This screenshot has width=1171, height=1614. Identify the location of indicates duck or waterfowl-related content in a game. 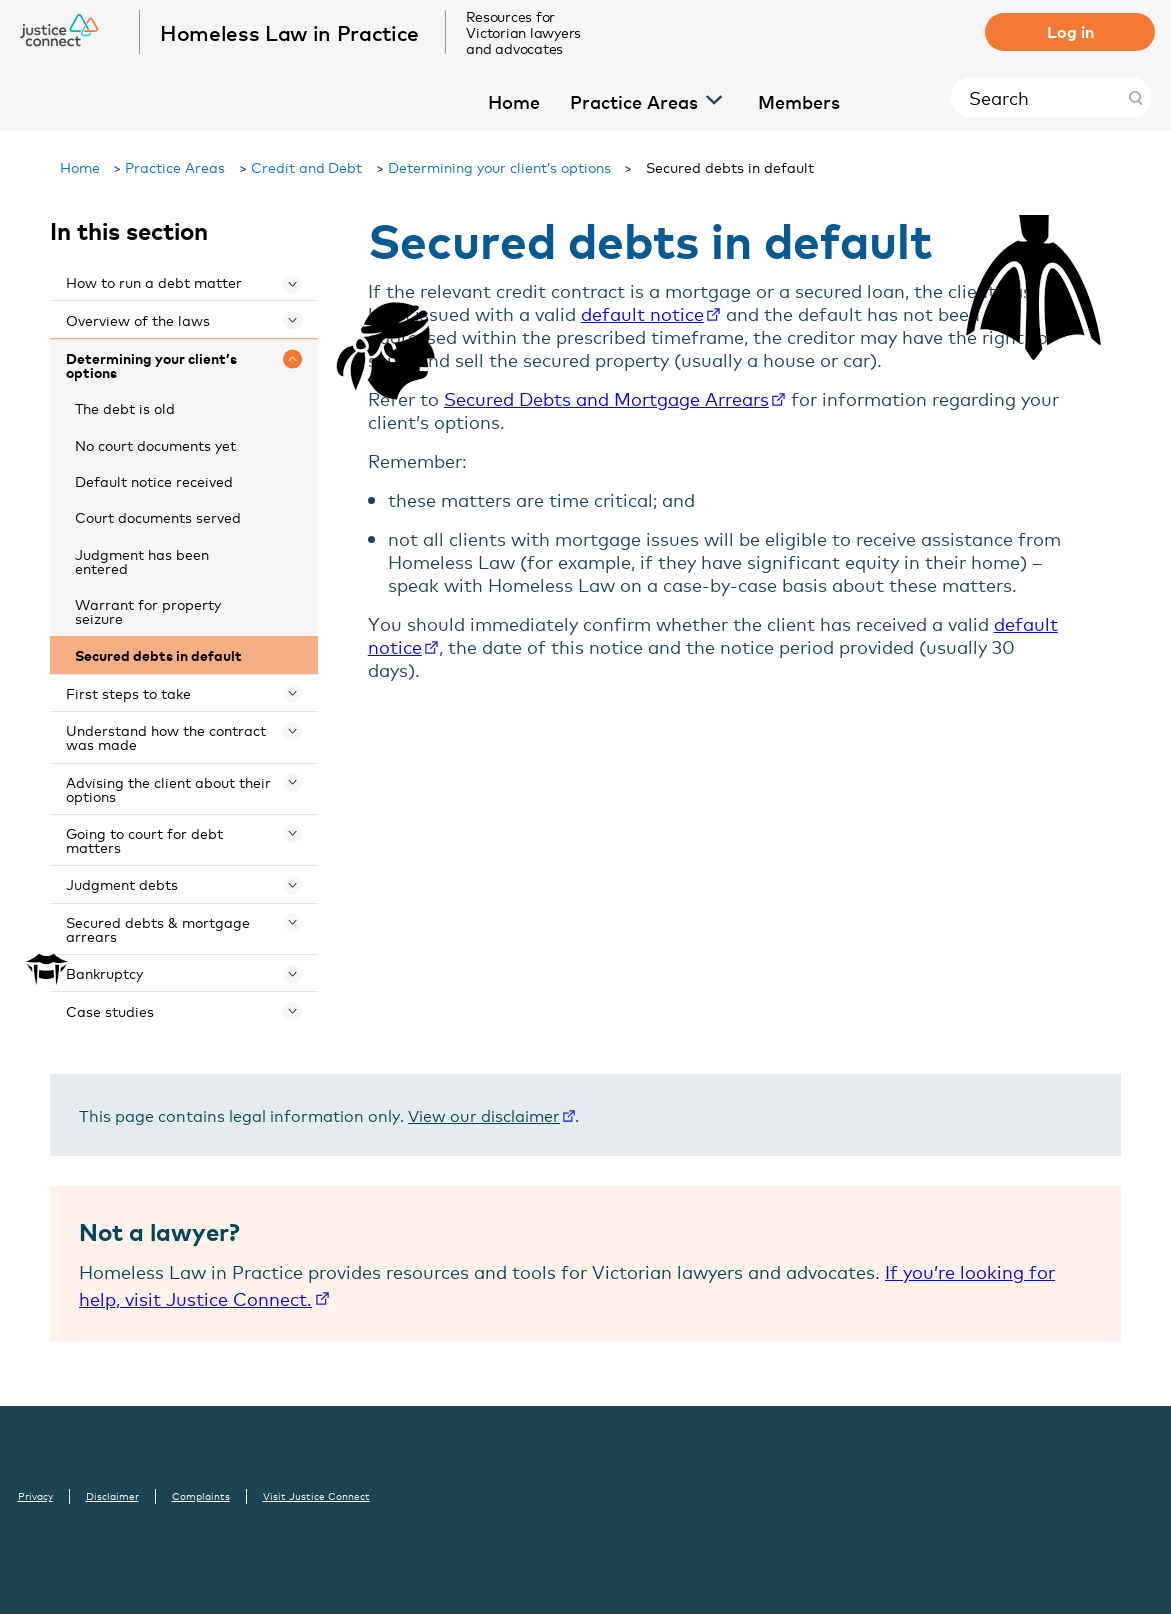
(1033, 287).